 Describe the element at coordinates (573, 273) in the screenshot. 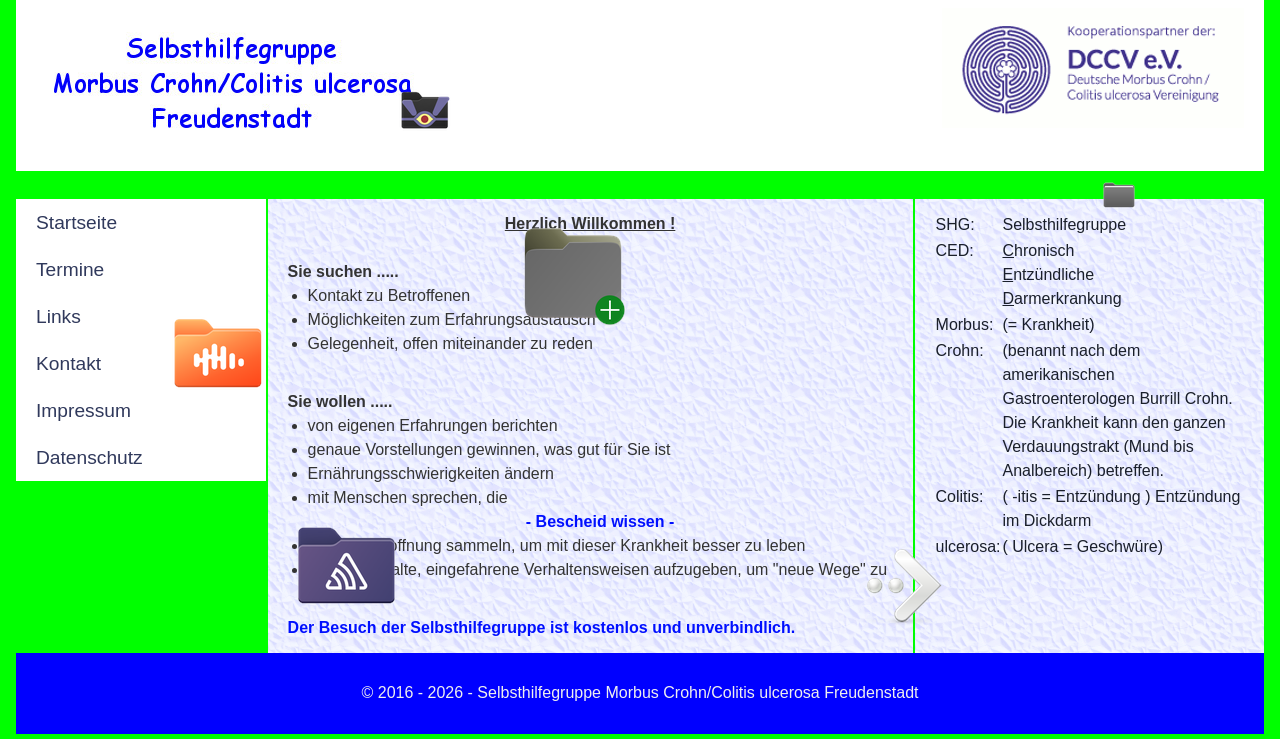

I see `create a new folder` at that location.